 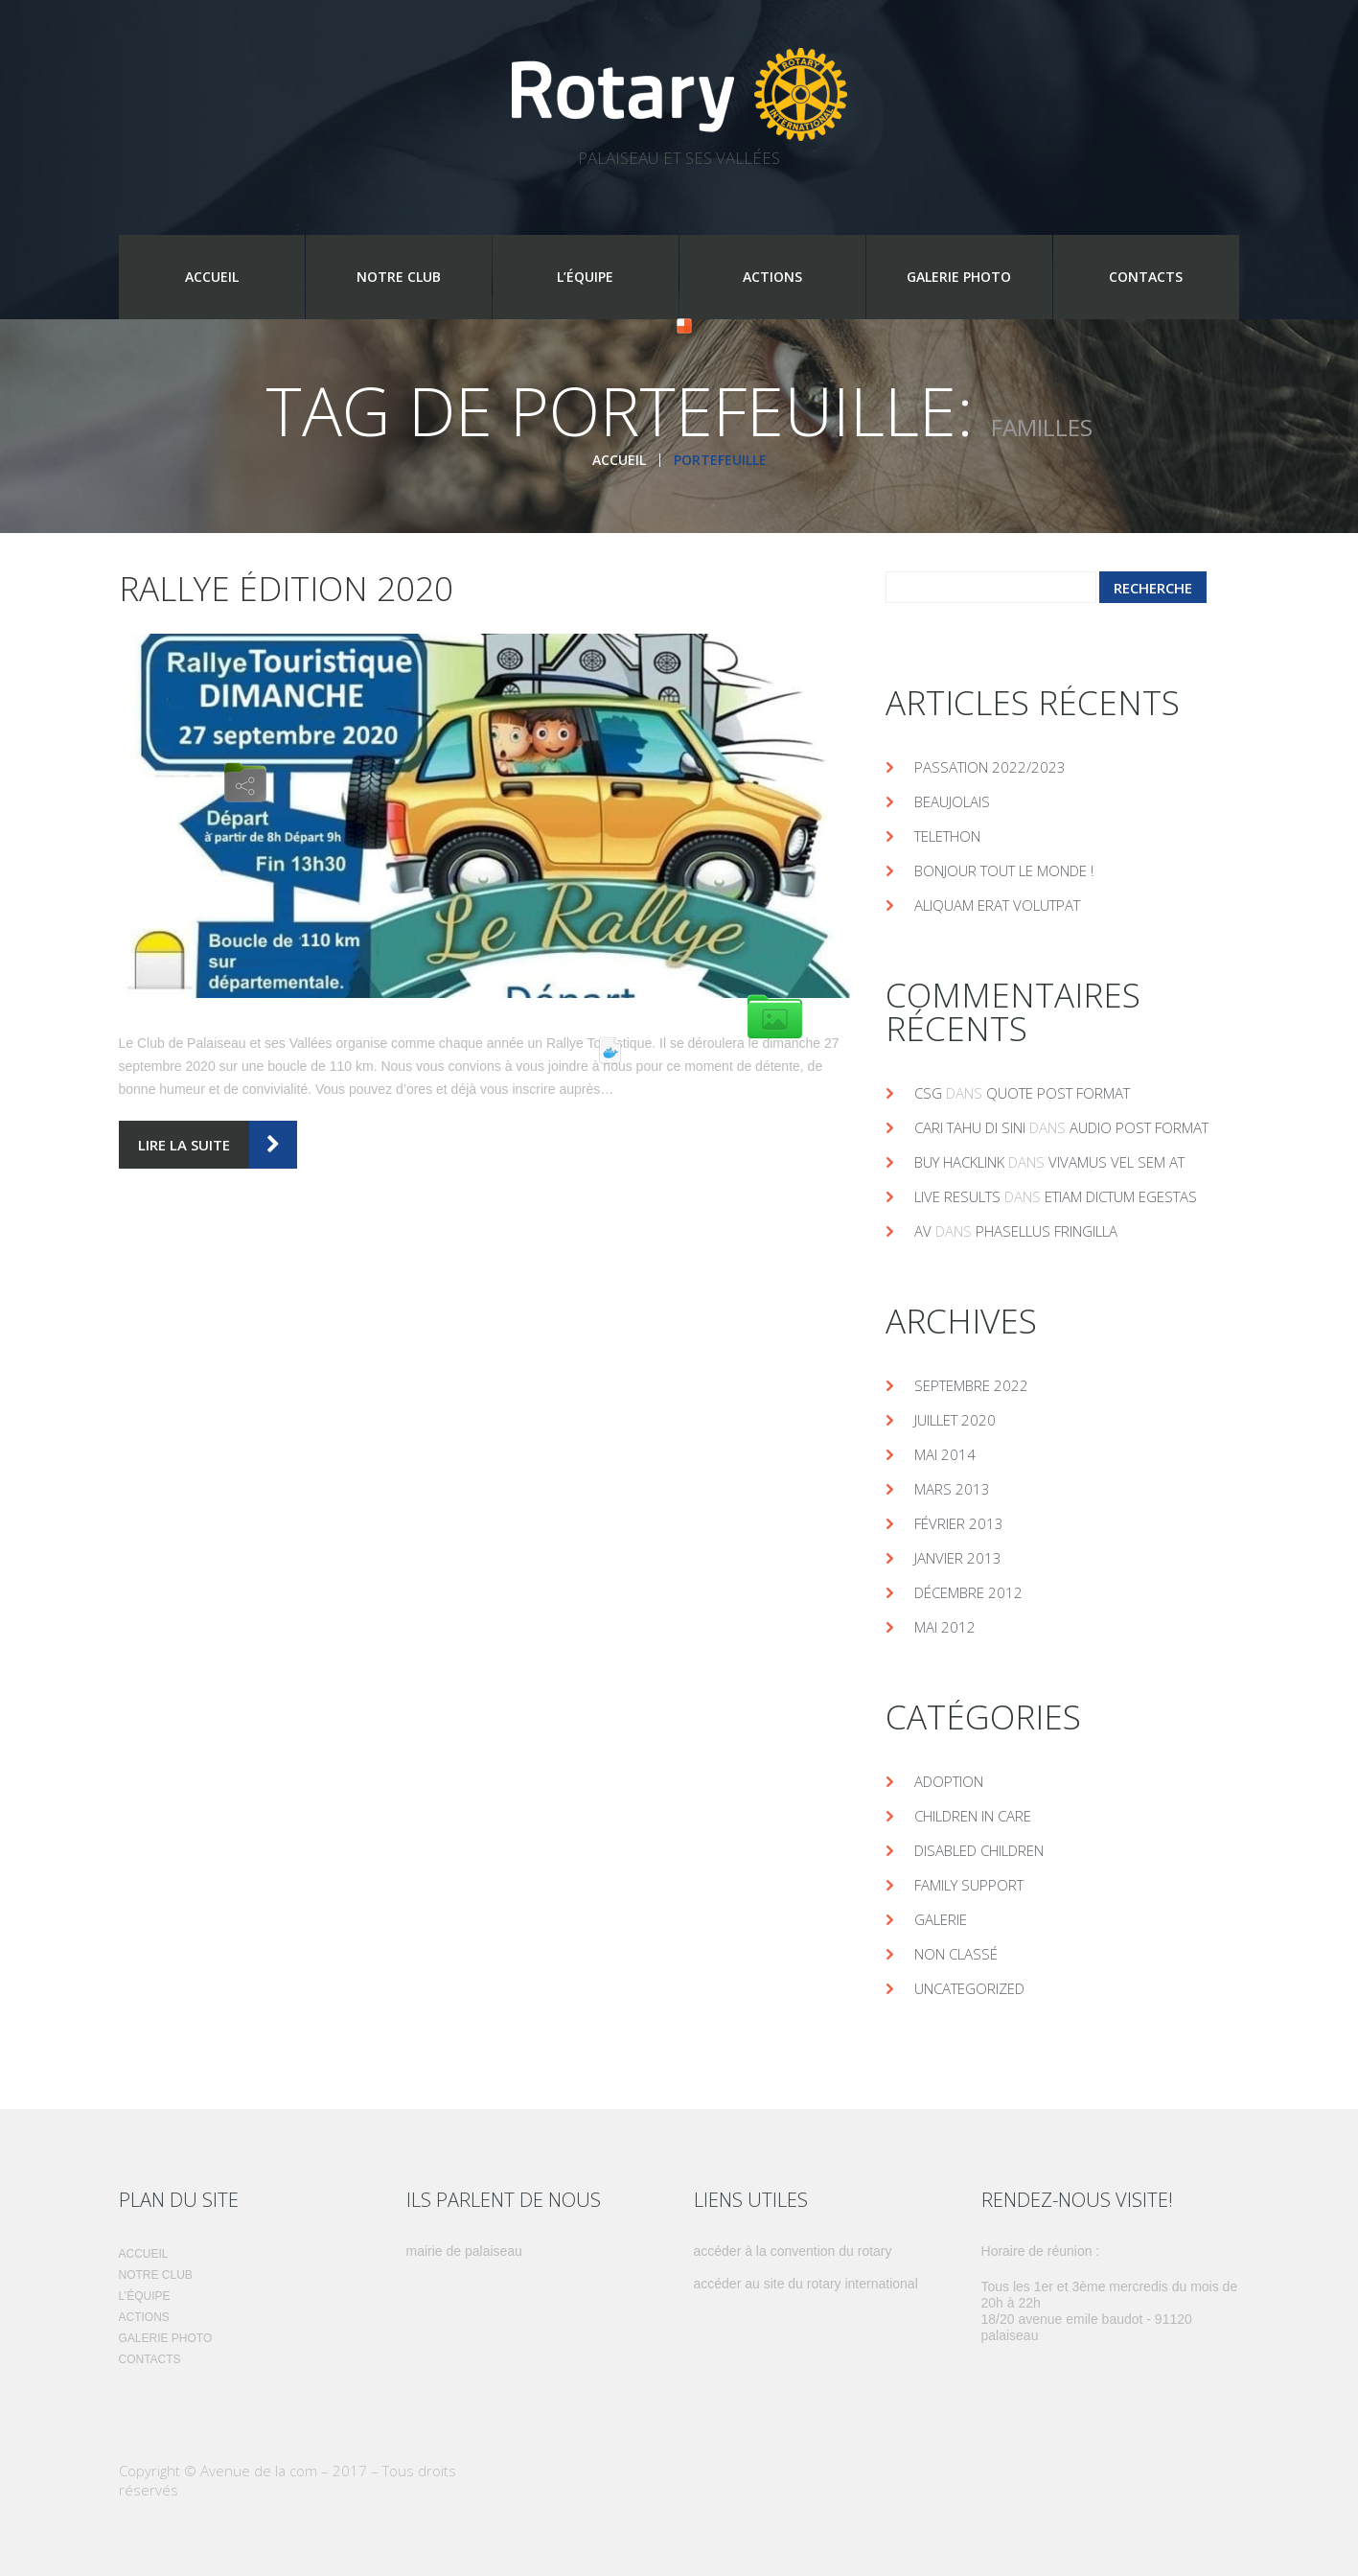 What do you see at coordinates (684, 326) in the screenshot?
I see `switch to the top-left workspace` at bounding box center [684, 326].